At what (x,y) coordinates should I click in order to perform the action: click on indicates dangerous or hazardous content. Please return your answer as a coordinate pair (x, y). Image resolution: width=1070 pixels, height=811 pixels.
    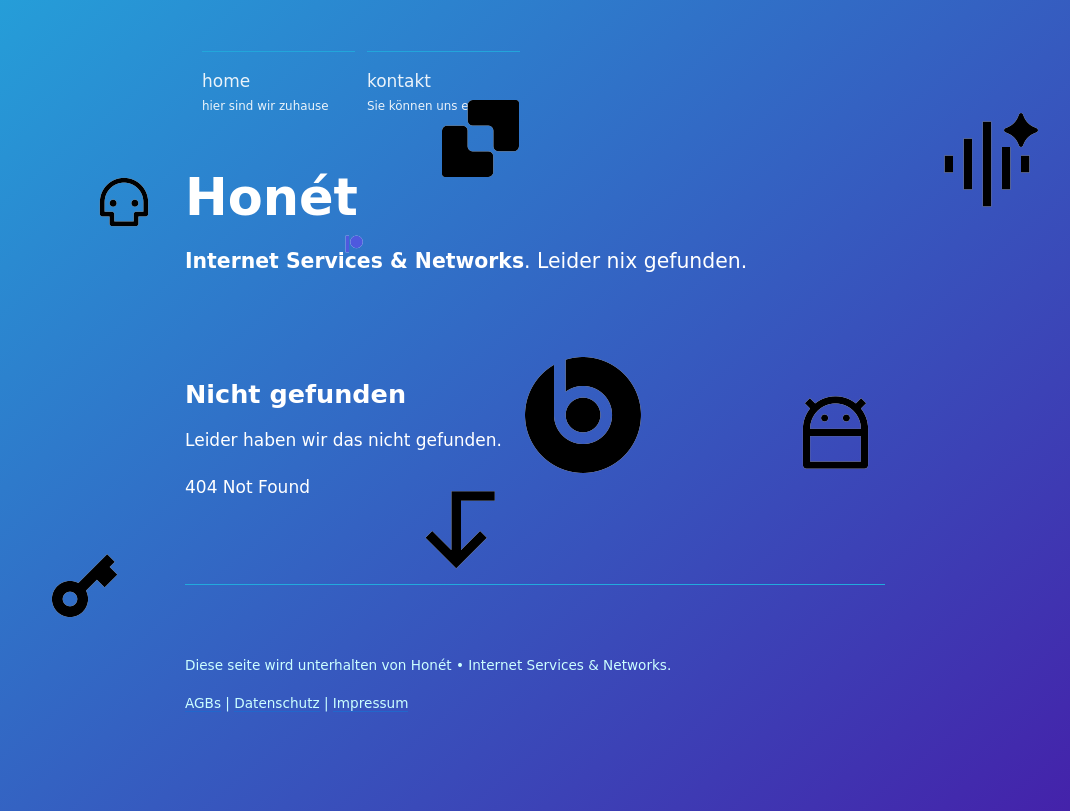
    Looking at the image, I should click on (124, 202).